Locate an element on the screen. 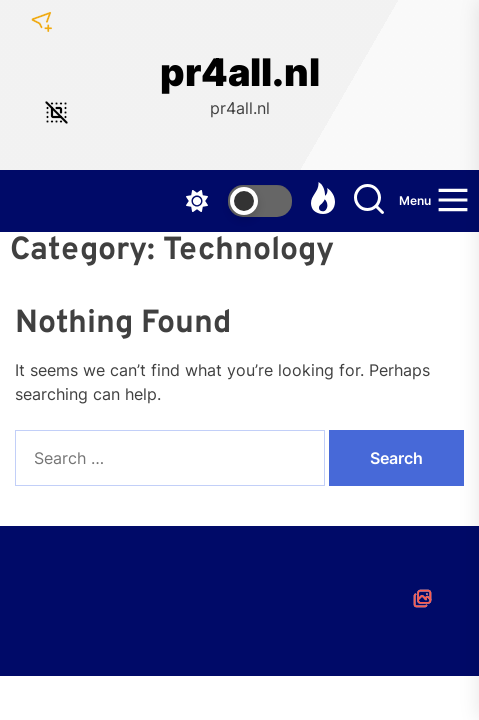 Image resolution: width=479 pixels, height=720 pixels. deselect all items is located at coordinates (56, 112).